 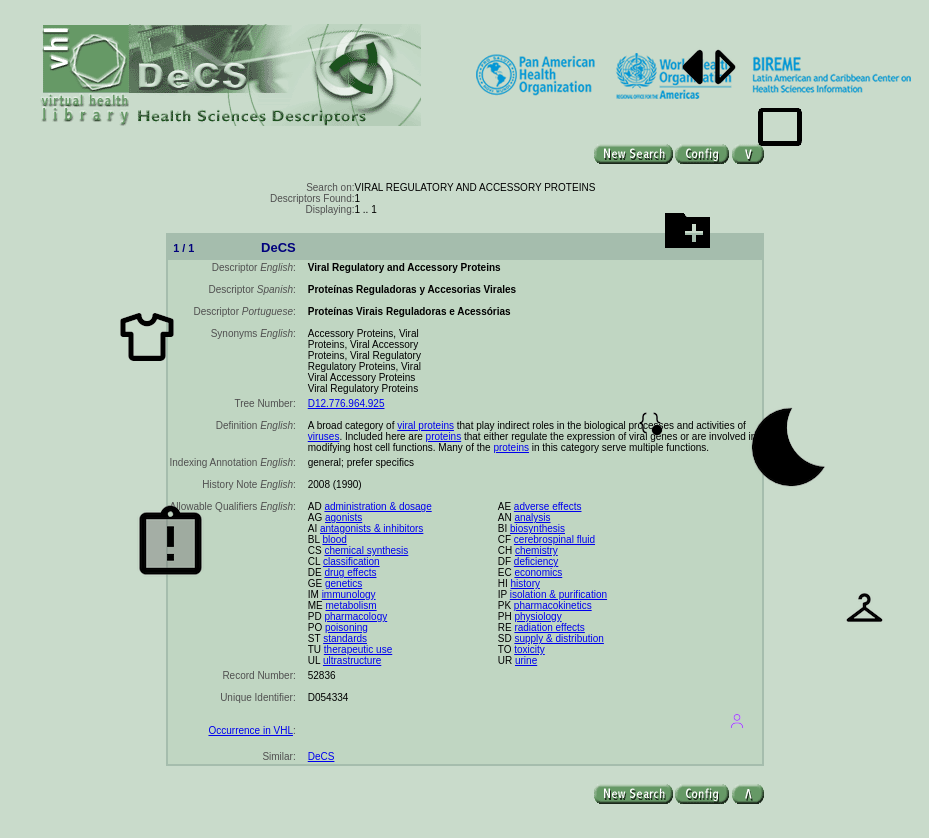 I want to click on indicates a code block or JSON object with additional information, so click(x=650, y=423).